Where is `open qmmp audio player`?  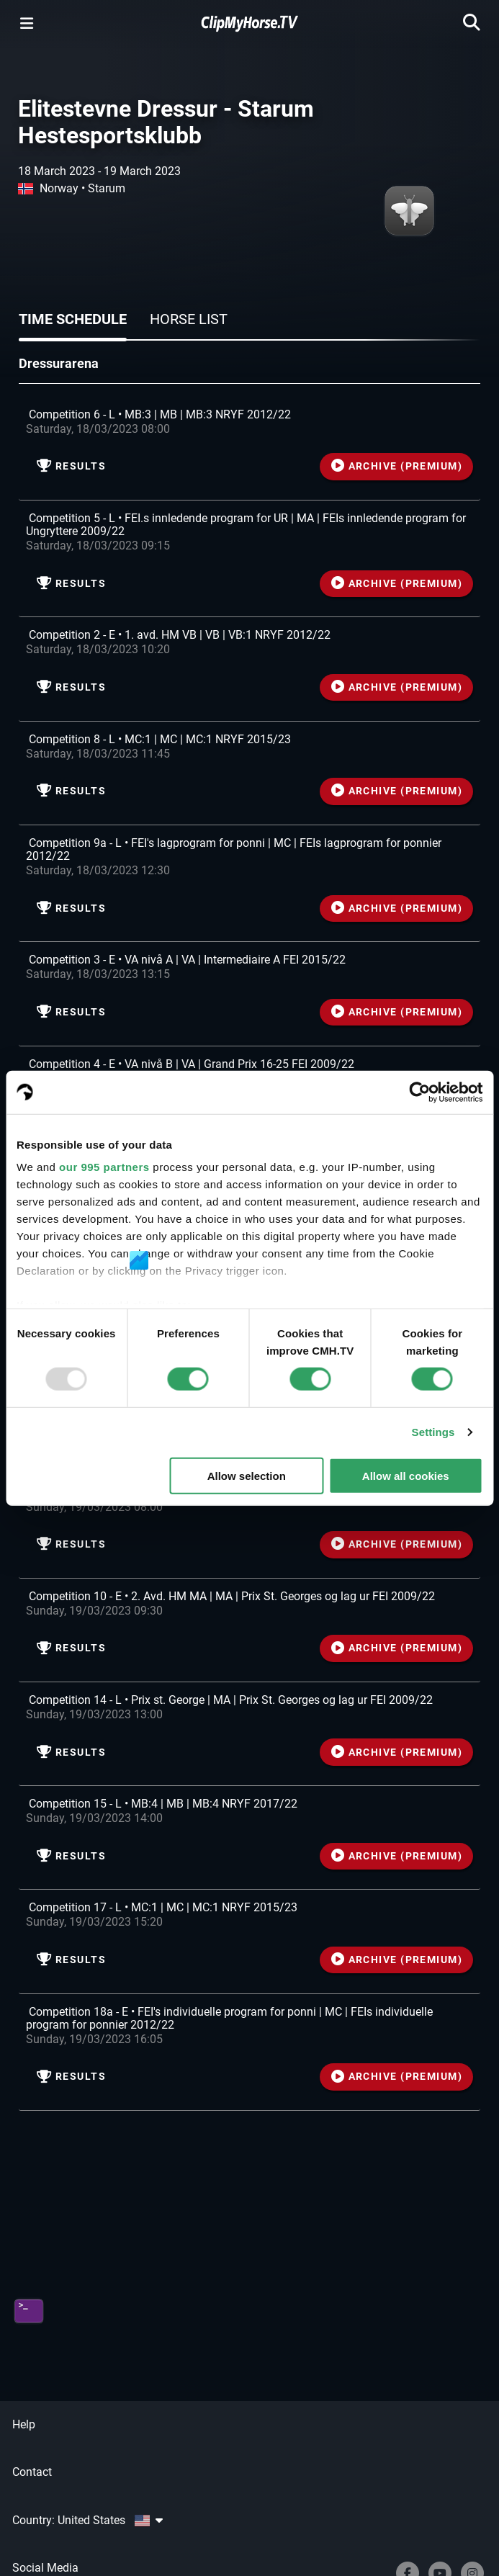
open qmmp audio player is located at coordinates (409, 210).